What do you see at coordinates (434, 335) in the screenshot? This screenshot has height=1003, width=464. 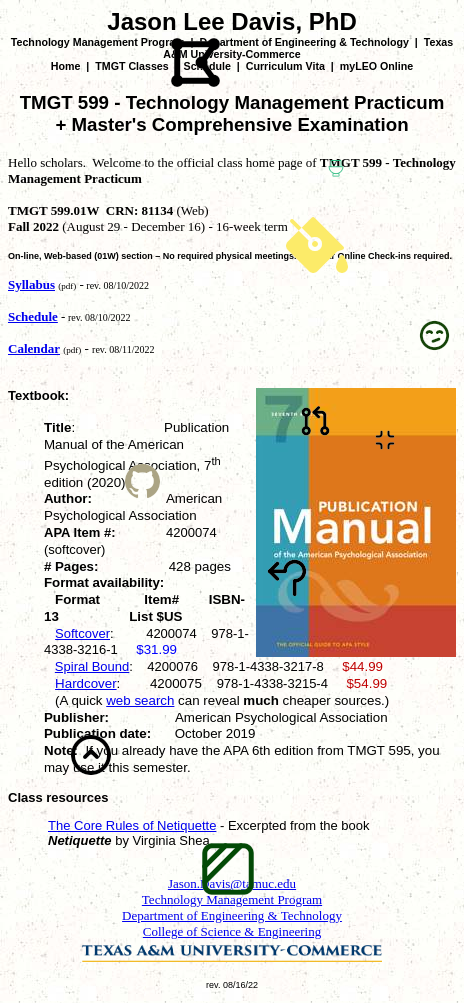 I see `indicate dissatisfaction or negative feedback` at bounding box center [434, 335].